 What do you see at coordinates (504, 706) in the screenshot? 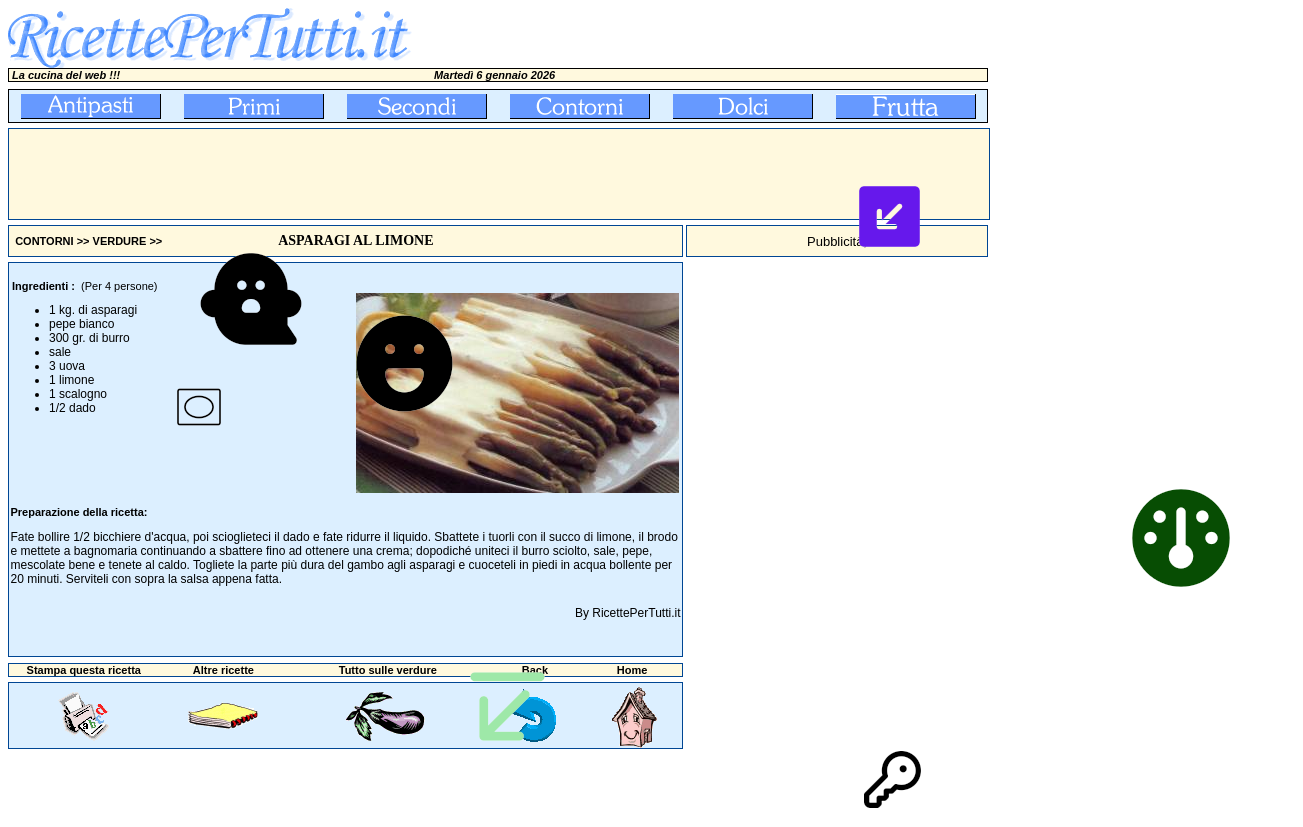
I see `move item to bottom-left corner` at bounding box center [504, 706].